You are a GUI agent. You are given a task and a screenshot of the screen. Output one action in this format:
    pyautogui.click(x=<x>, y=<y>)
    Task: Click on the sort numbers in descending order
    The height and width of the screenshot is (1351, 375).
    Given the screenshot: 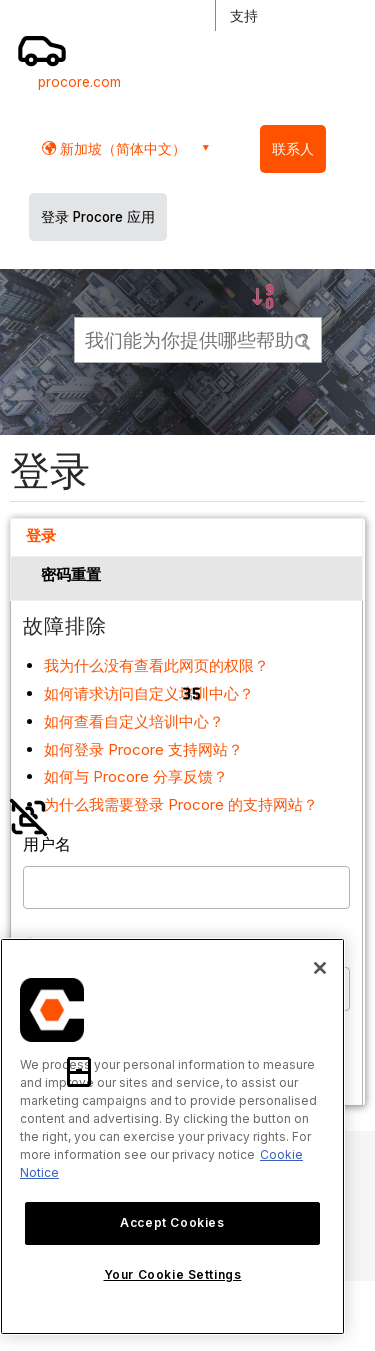 What is the action you would take?
    pyautogui.click(x=263, y=296)
    